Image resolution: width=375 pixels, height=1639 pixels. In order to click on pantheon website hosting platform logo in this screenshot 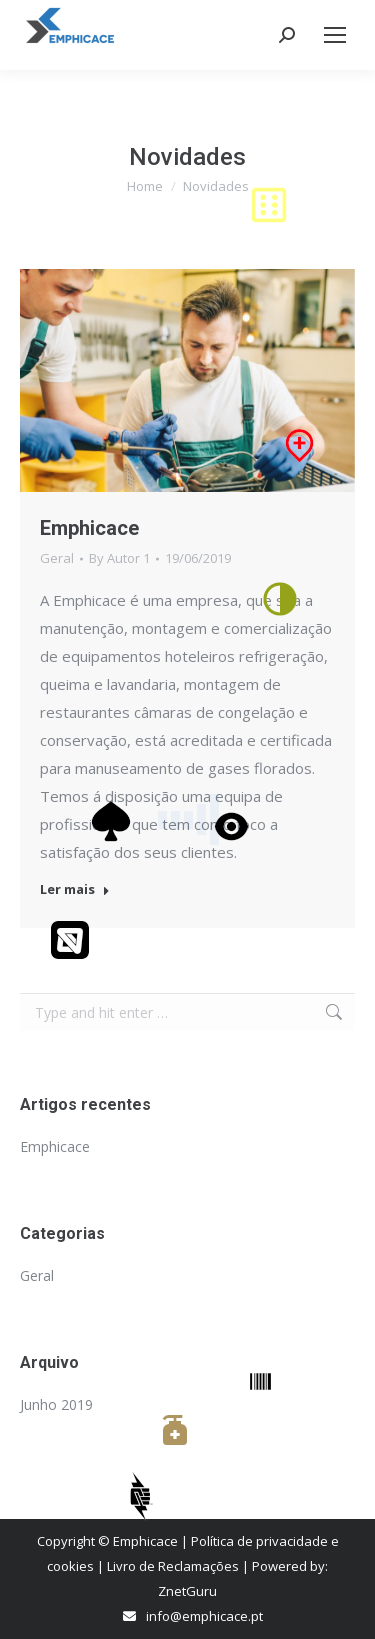, I will do `click(141, 1496)`.